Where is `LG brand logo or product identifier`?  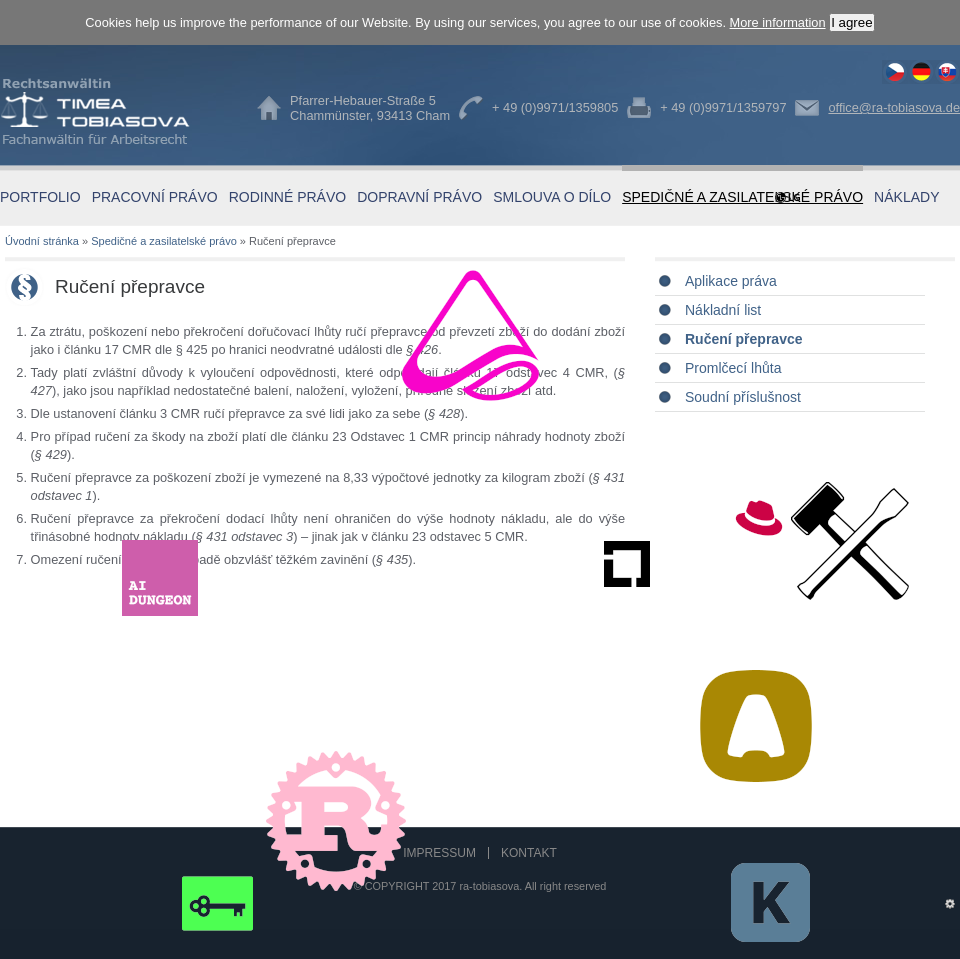 LG brand logo or product identifier is located at coordinates (787, 197).